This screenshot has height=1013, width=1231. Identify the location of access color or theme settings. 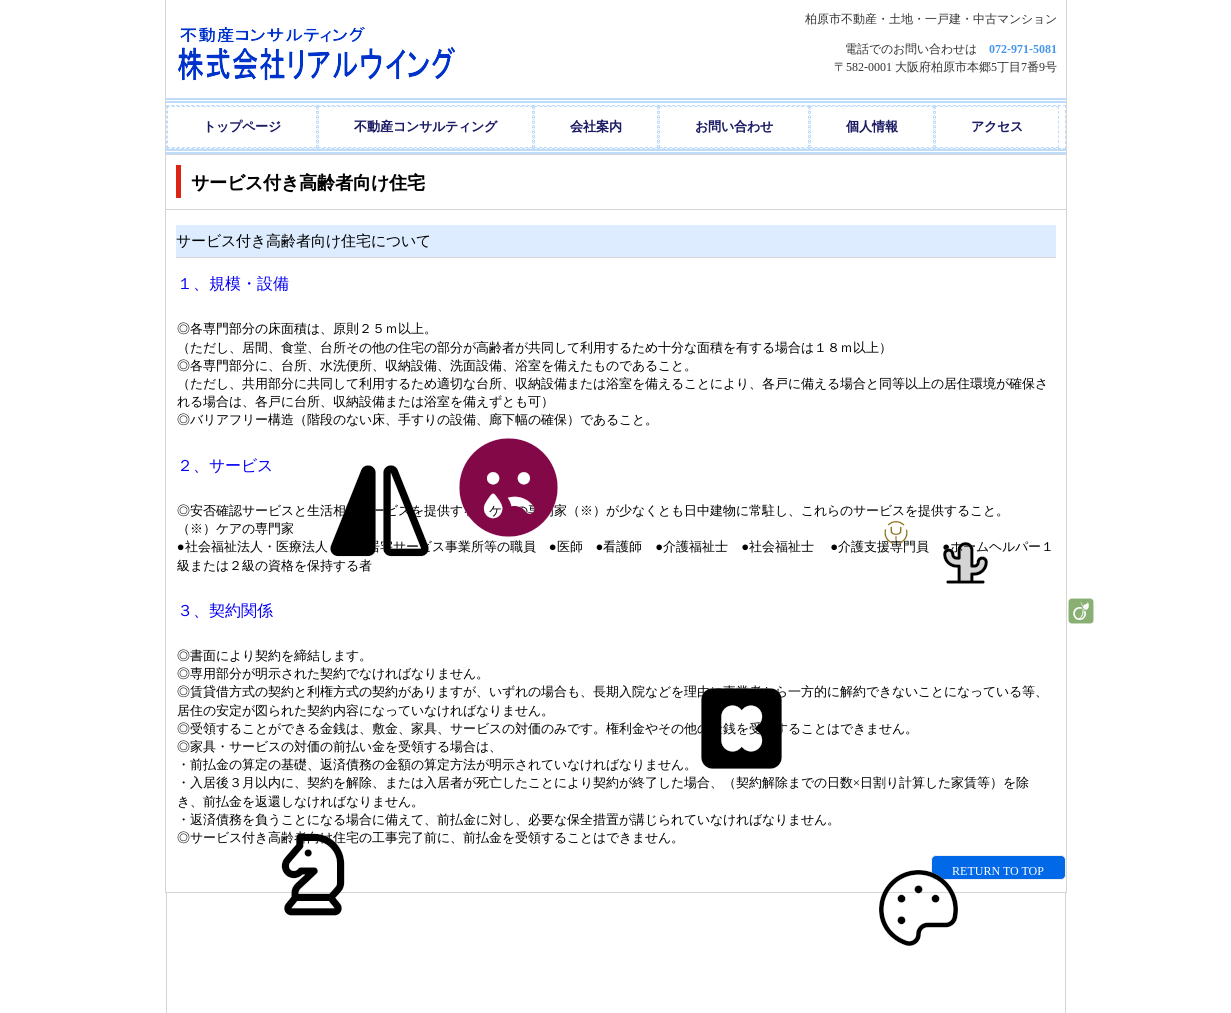
(918, 909).